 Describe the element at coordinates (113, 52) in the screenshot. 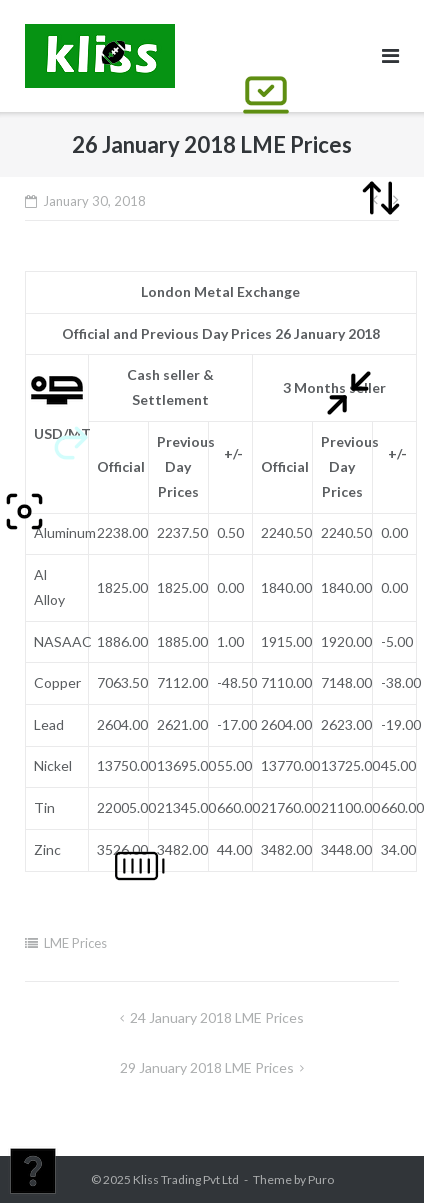

I see `view american football scores or content` at that location.